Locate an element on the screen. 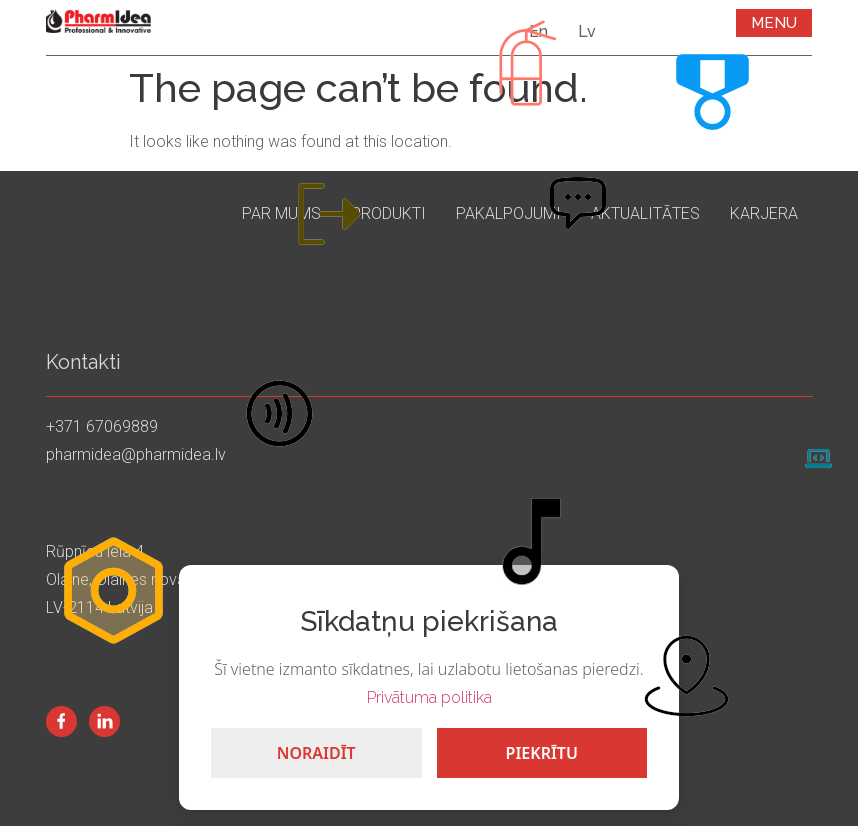  open chat or messaging is located at coordinates (578, 203).